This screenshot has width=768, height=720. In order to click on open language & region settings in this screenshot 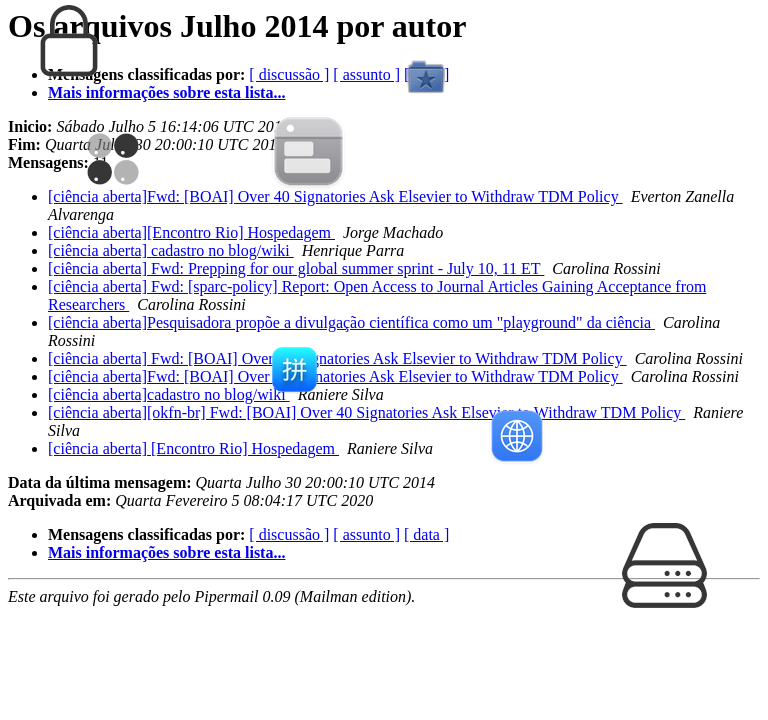, I will do `click(517, 437)`.